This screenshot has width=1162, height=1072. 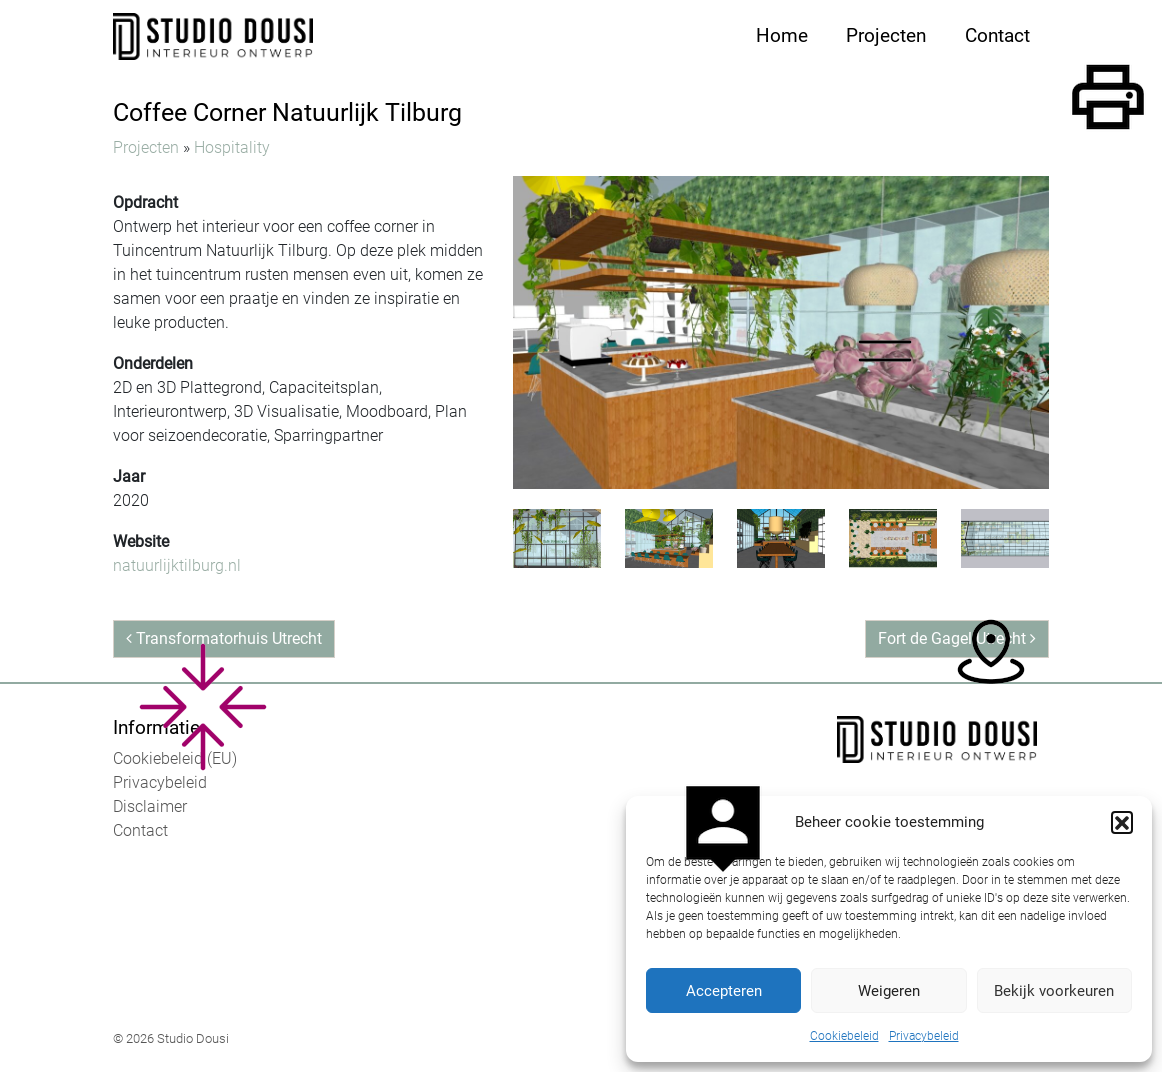 I want to click on view location area or region, so click(x=991, y=653).